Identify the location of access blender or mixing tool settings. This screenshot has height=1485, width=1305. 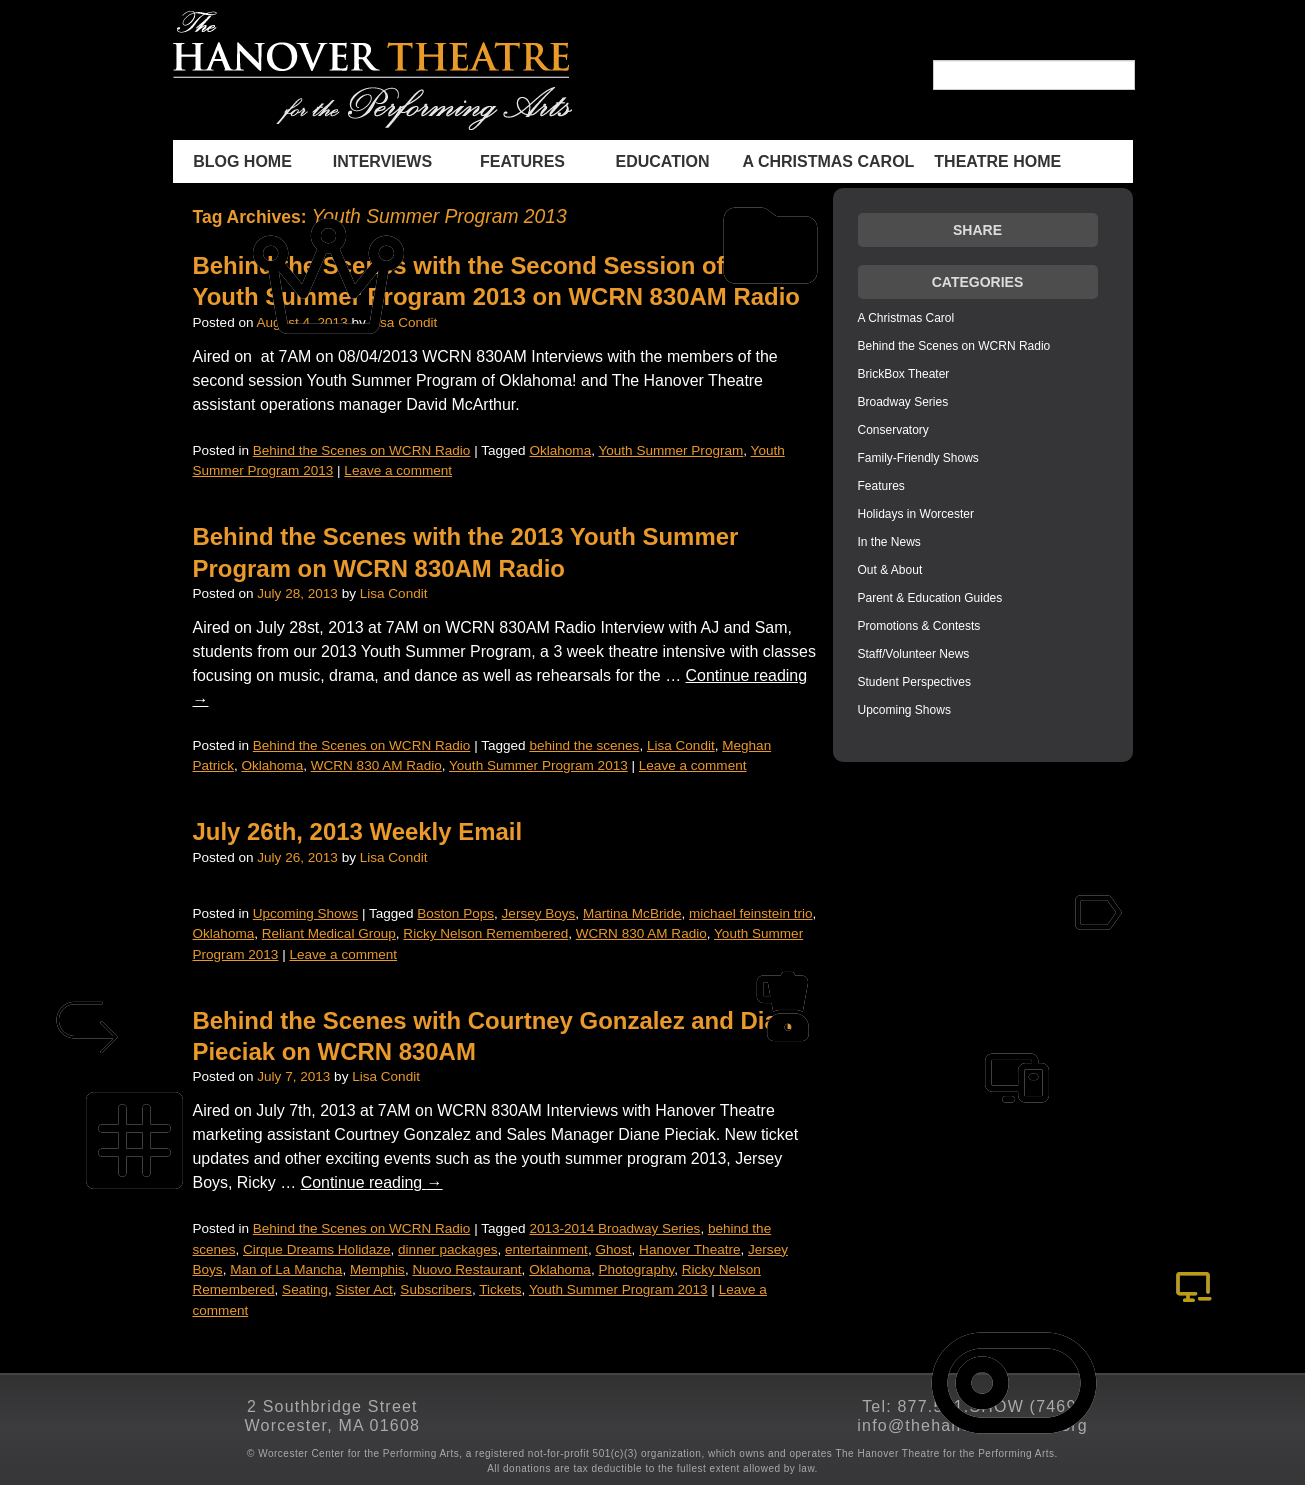
(784, 1006).